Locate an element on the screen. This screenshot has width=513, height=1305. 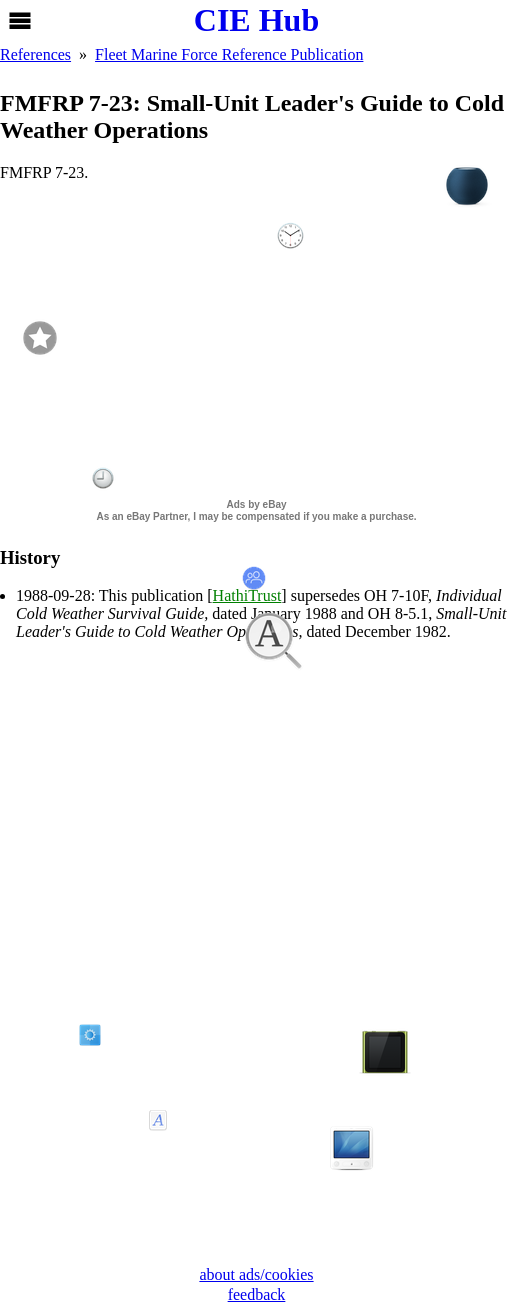
open a font file is located at coordinates (158, 1120).